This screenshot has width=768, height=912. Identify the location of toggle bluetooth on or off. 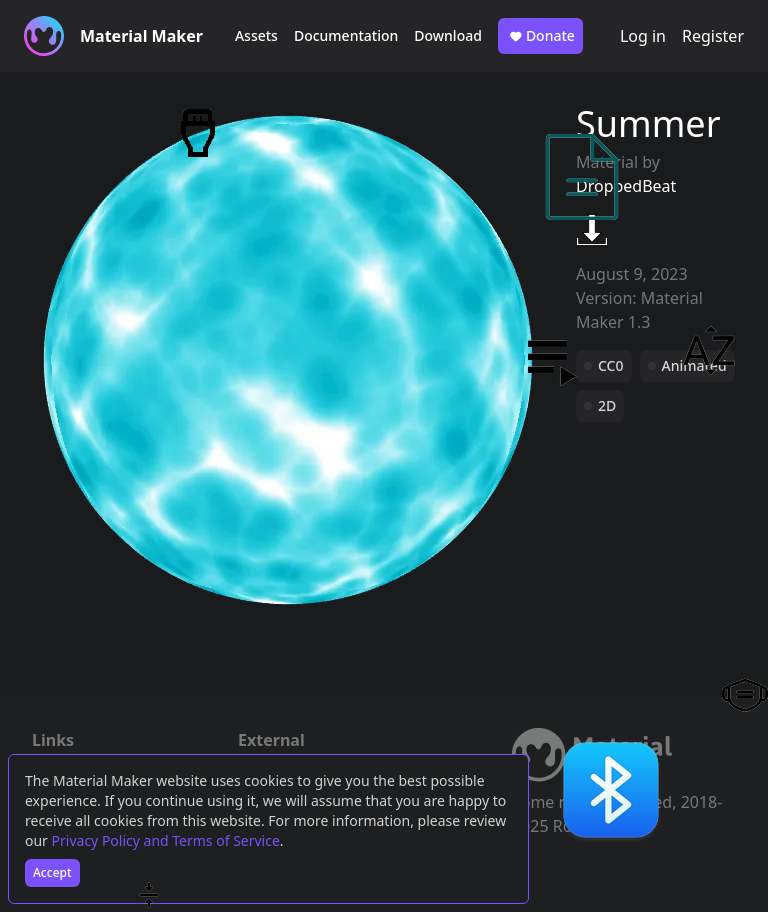
(611, 790).